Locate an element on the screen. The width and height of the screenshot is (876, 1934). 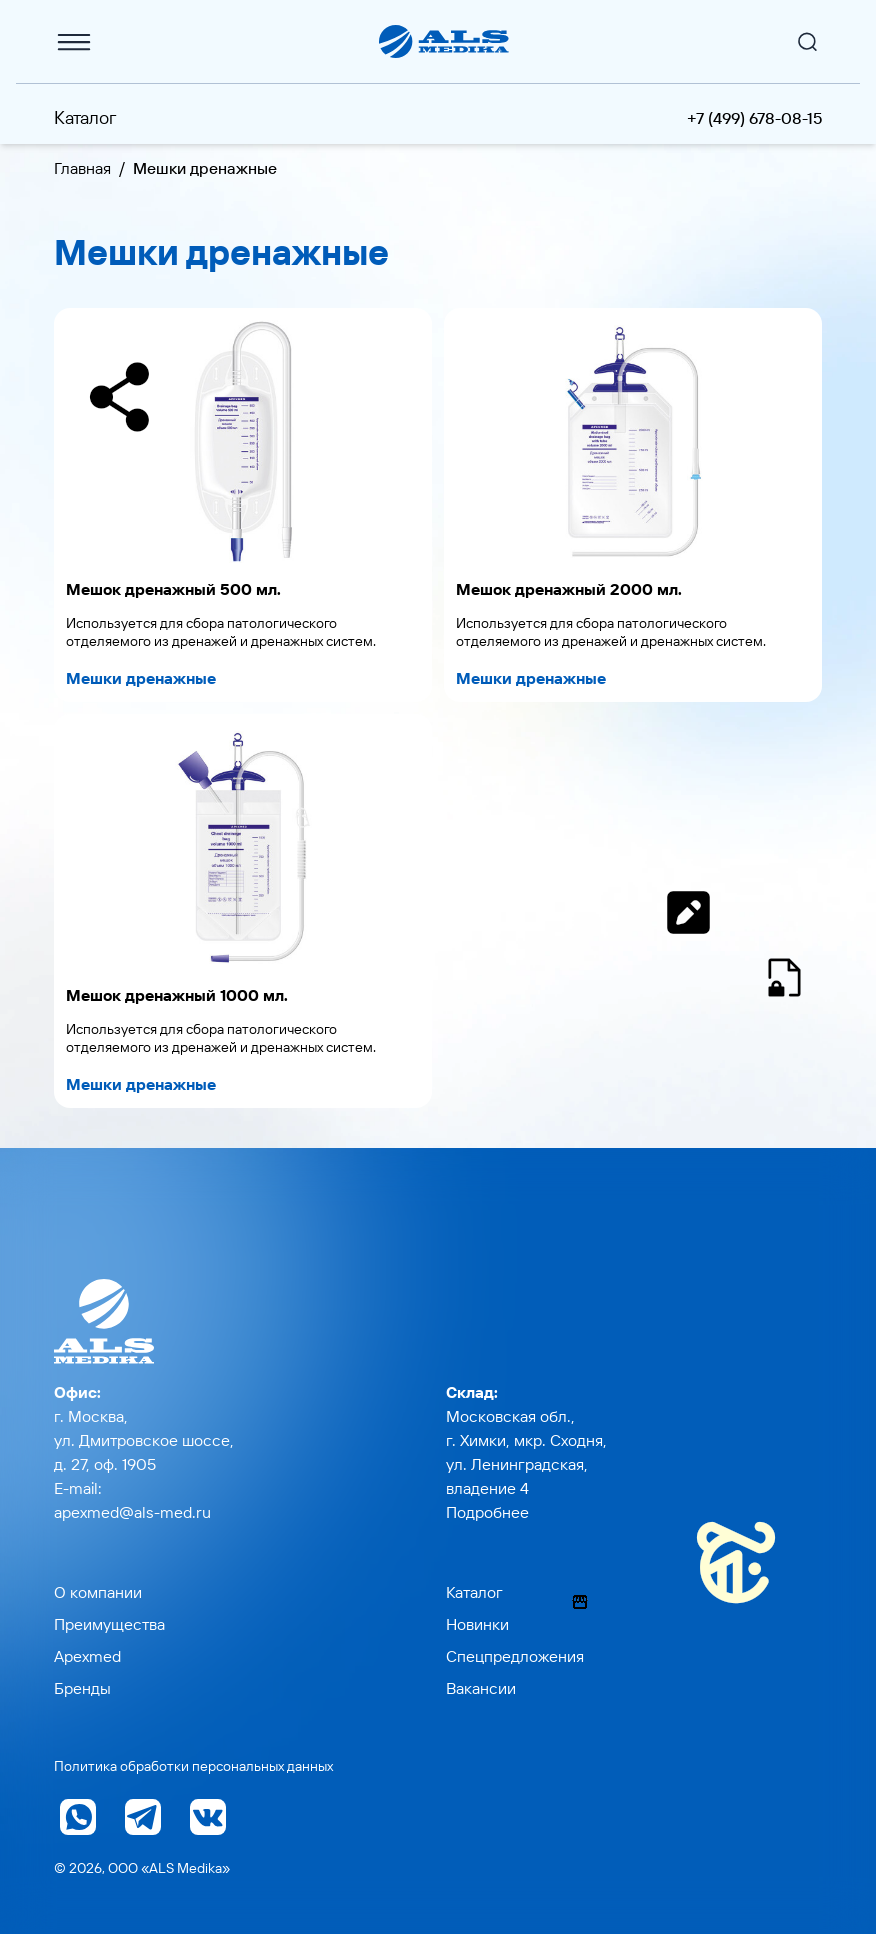
share content to social networks is located at coordinates (122, 397).